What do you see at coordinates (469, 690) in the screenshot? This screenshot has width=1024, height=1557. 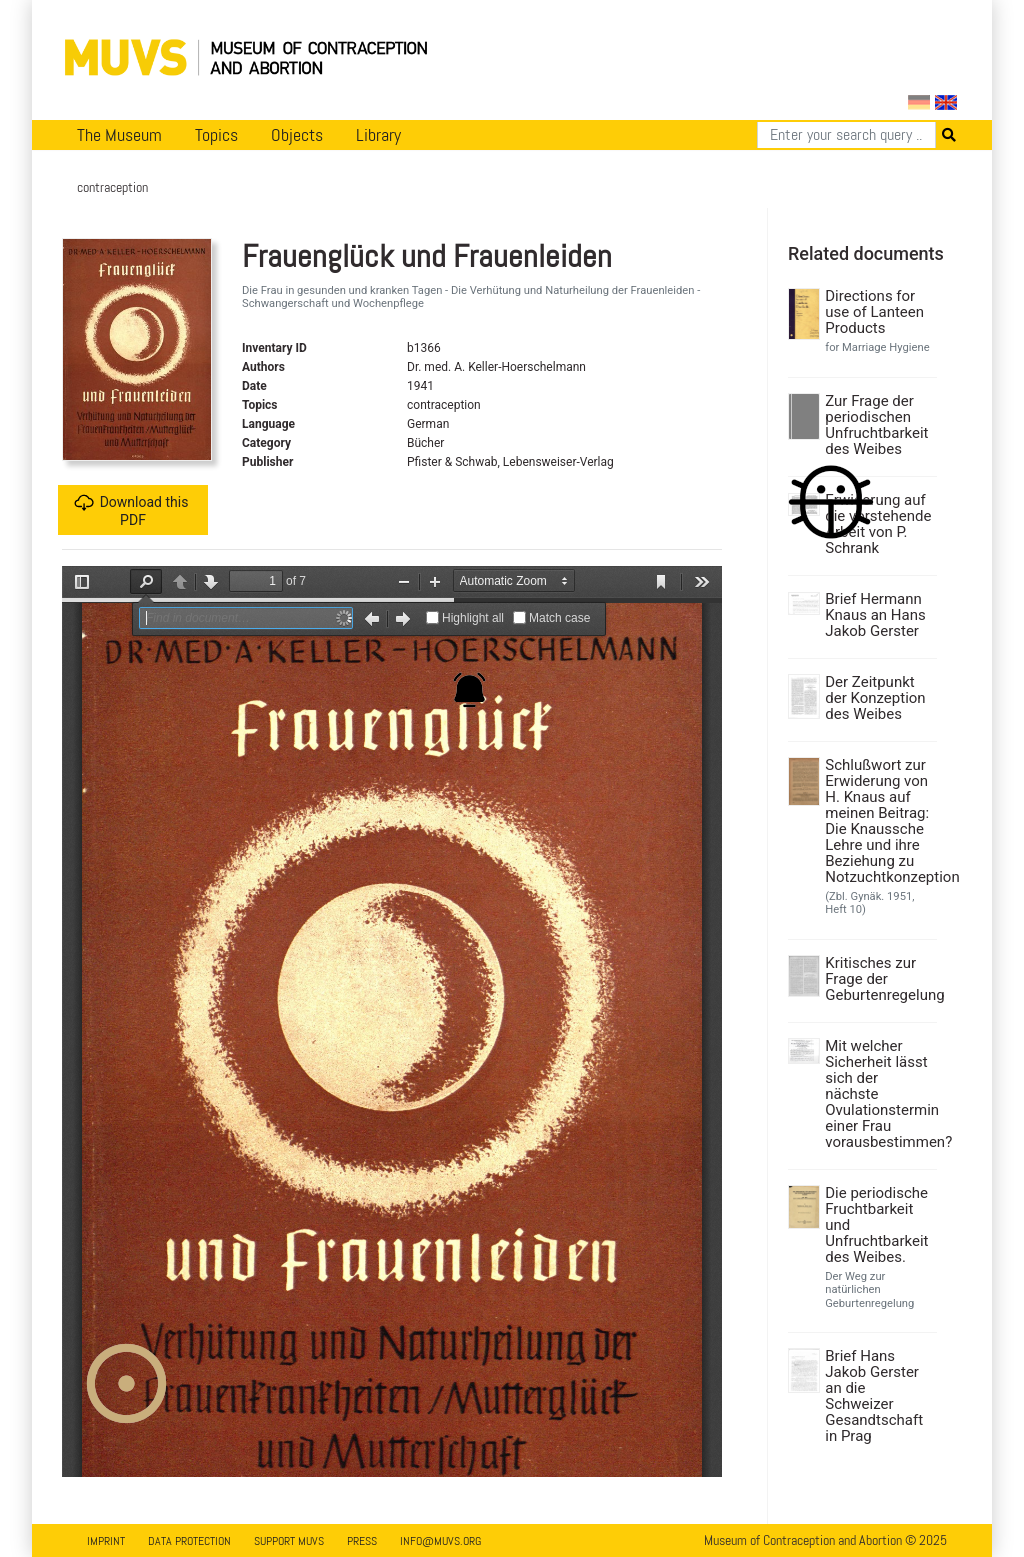 I see `indicates active notifications or alerts` at bounding box center [469, 690].